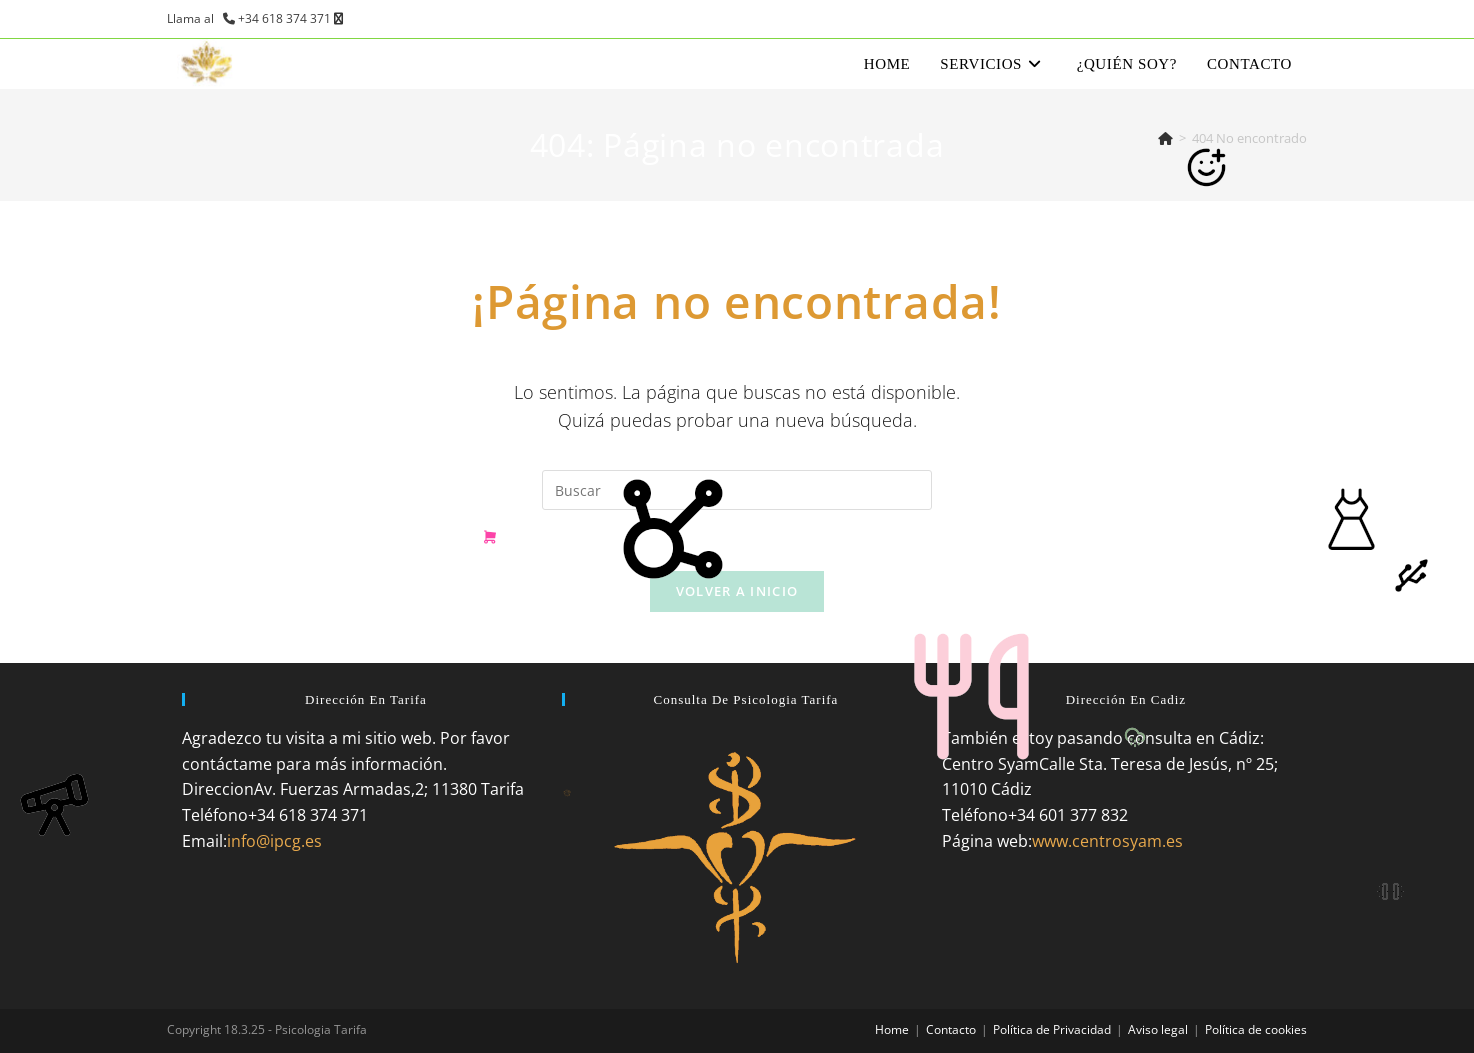  What do you see at coordinates (54, 804) in the screenshot?
I see `explore or discover new content` at bounding box center [54, 804].